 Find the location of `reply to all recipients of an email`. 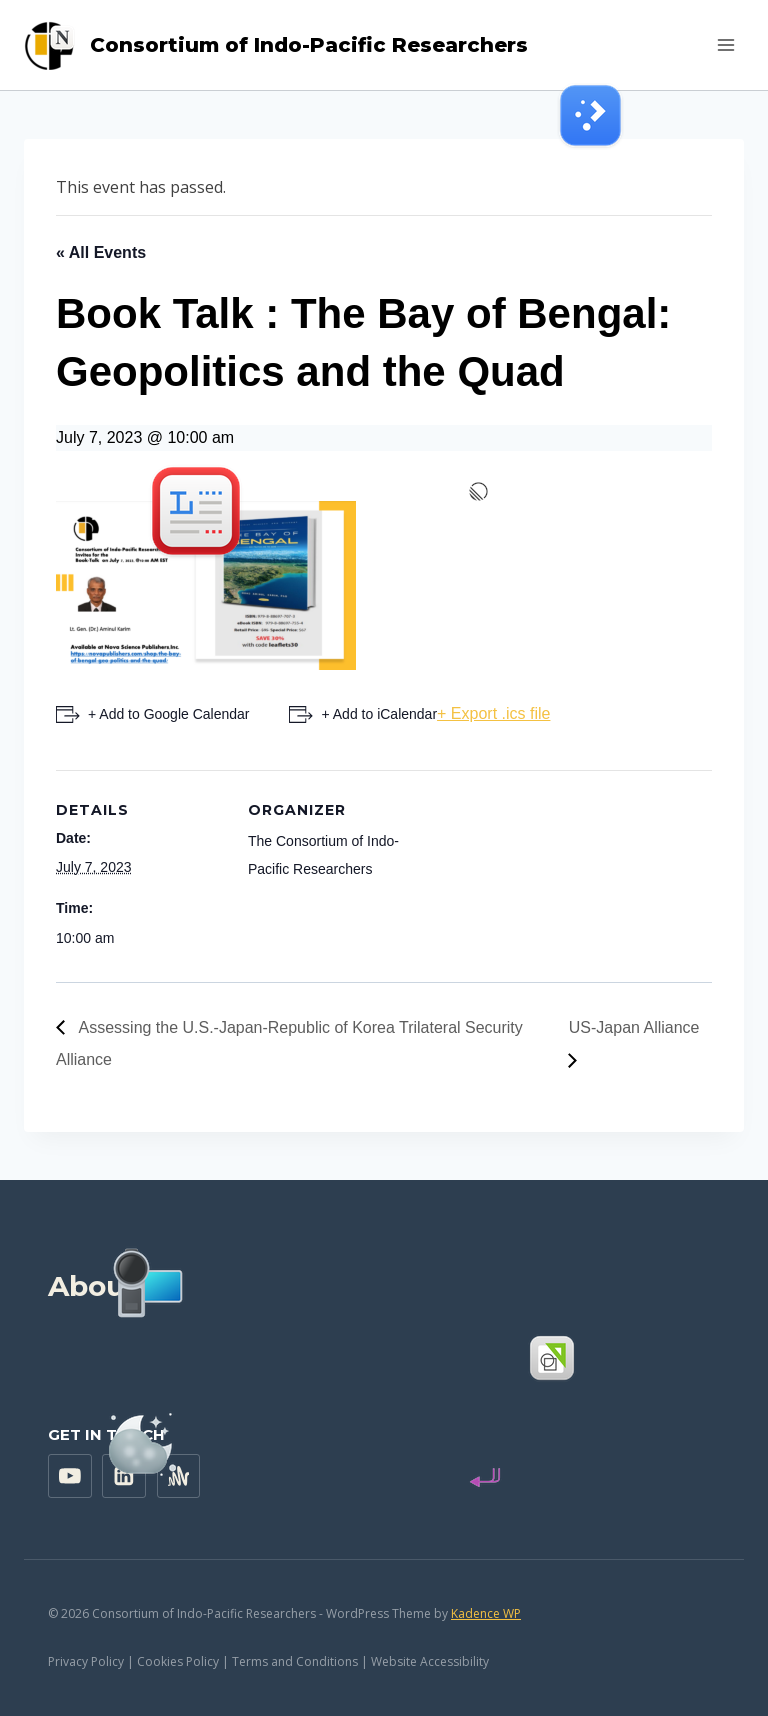

reply to all recipients of an email is located at coordinates (484, 1477).